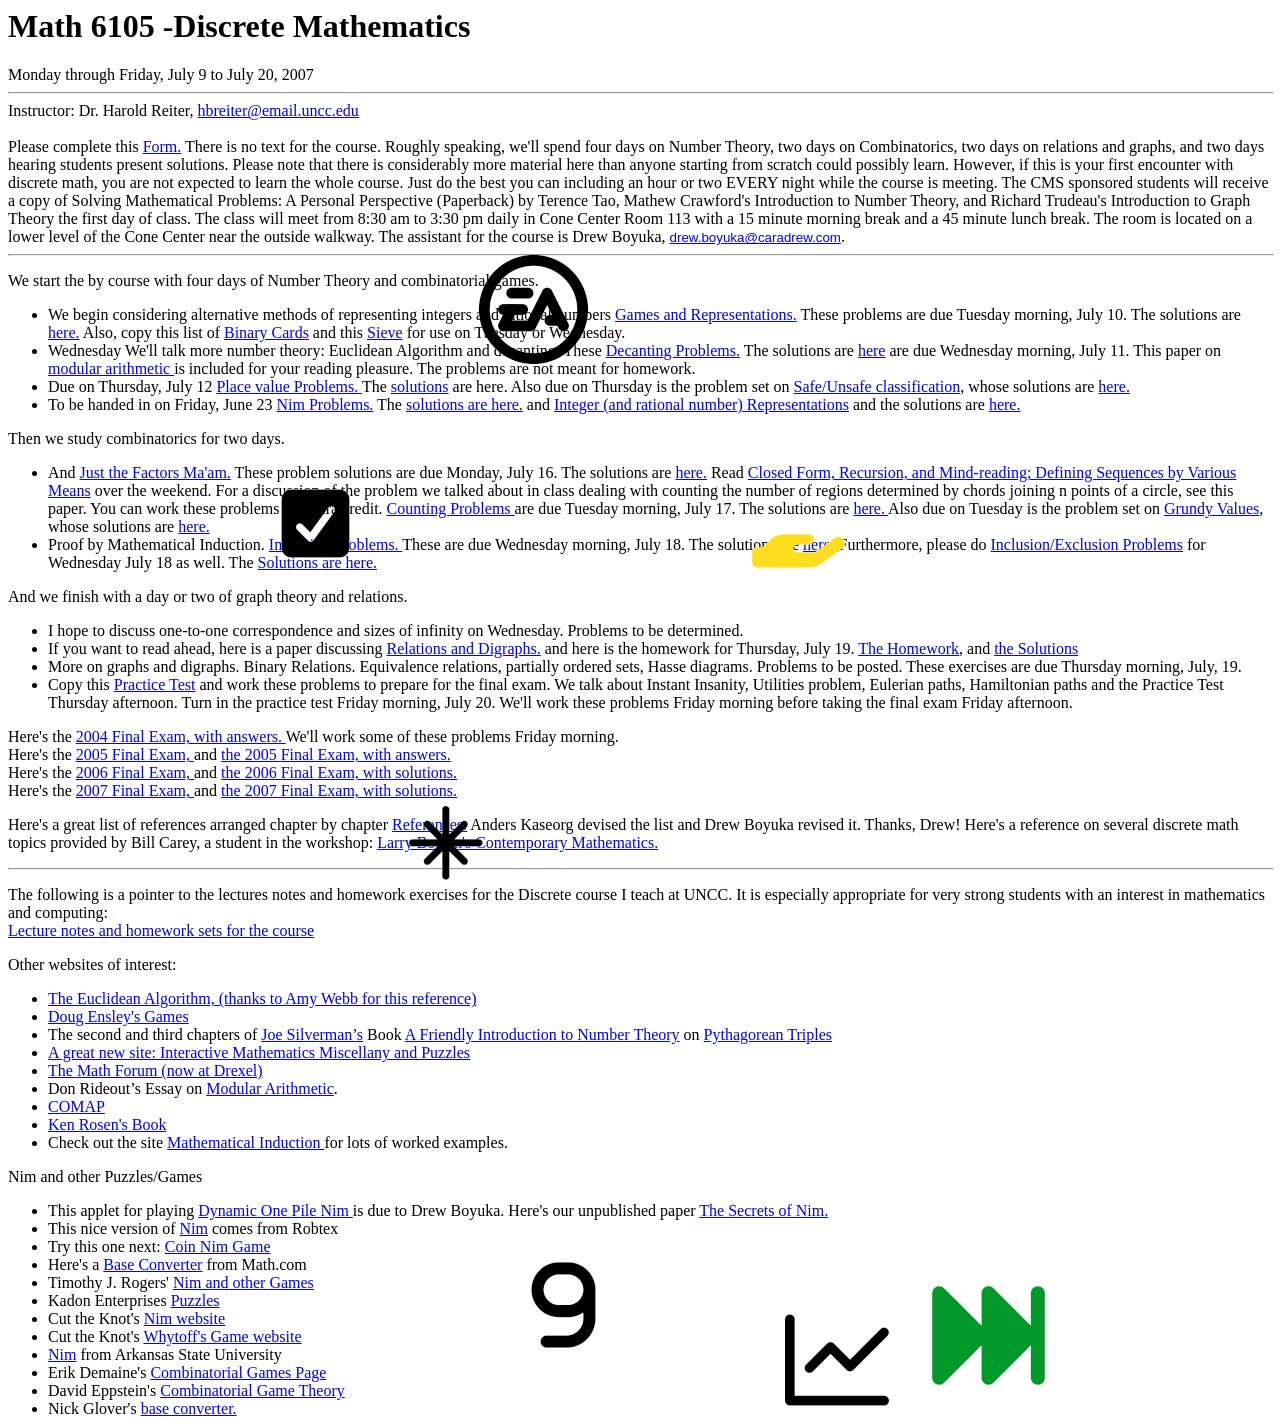 The height and width of the screenshot is (1426, 1280). What do you see at coordinates (315, 523) in the screenshot?
I see `mark task as complete` at bounding box center [315, 523].